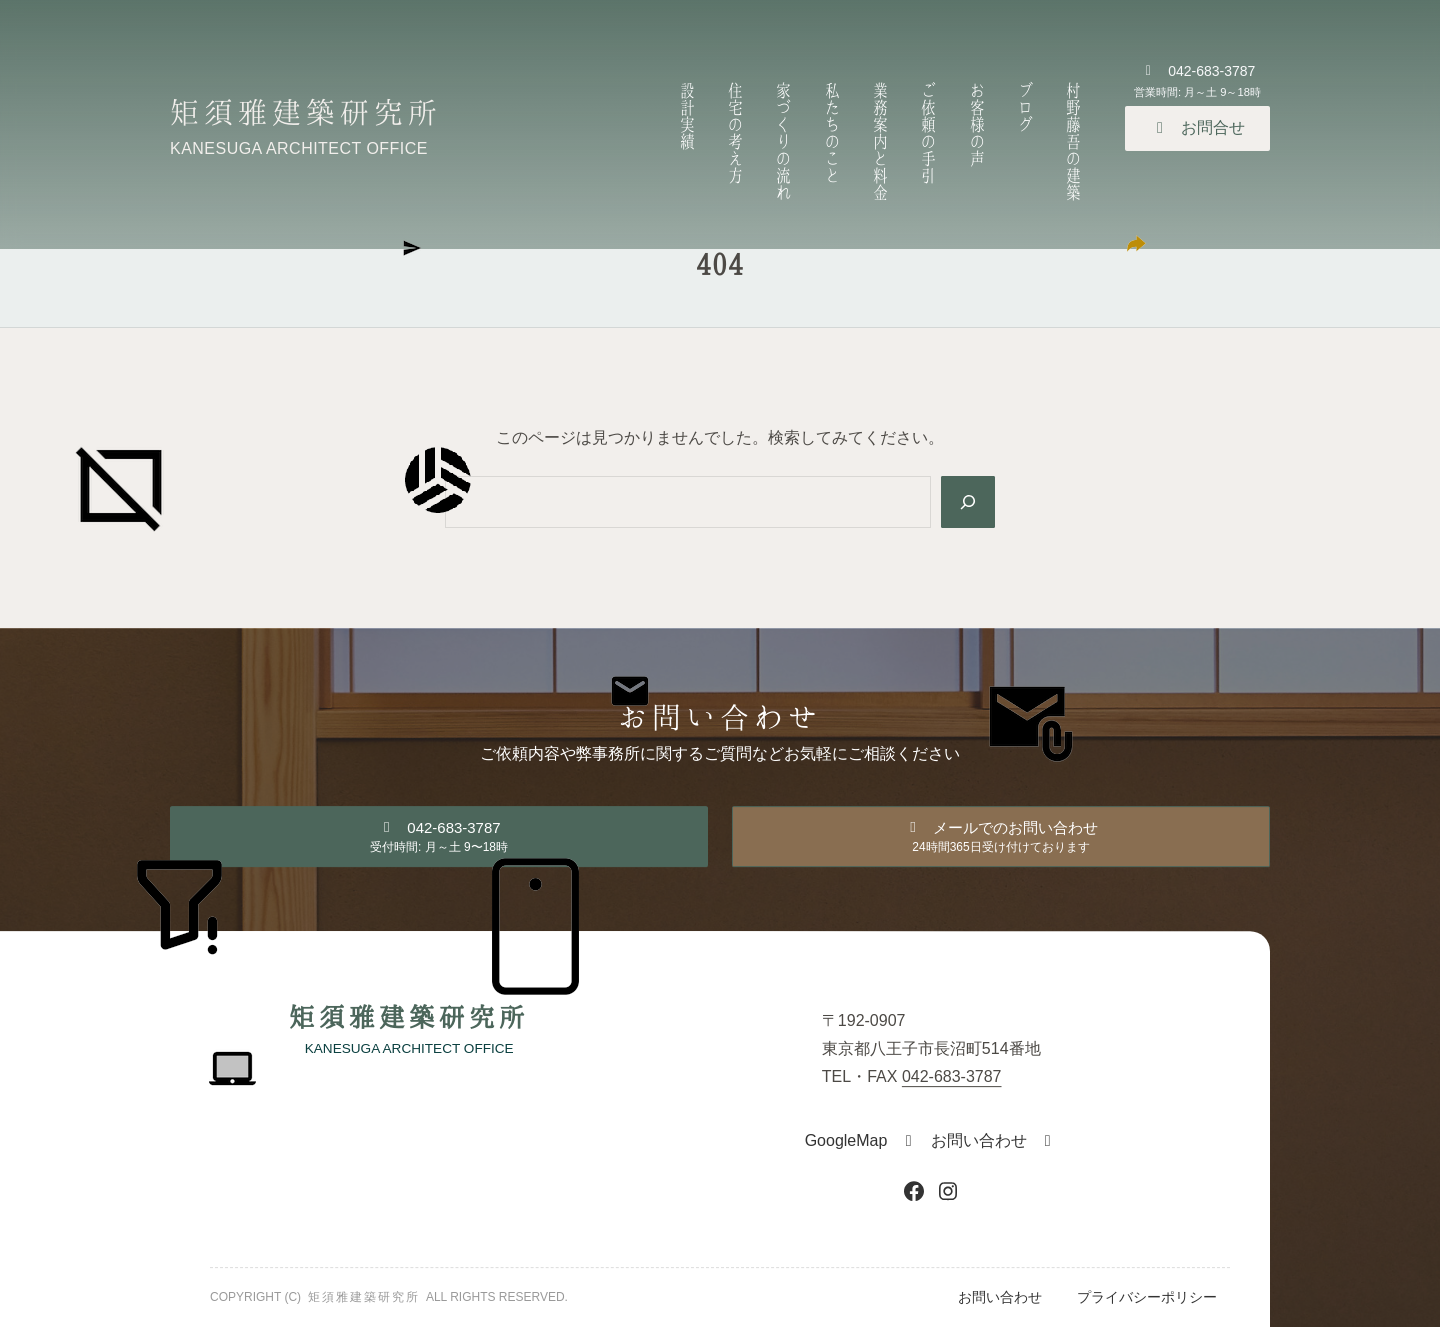  What do you see at coordinates (535, 926) in the screenshot?
I see `access device camera through mobile` at bounding box center [535, 926].